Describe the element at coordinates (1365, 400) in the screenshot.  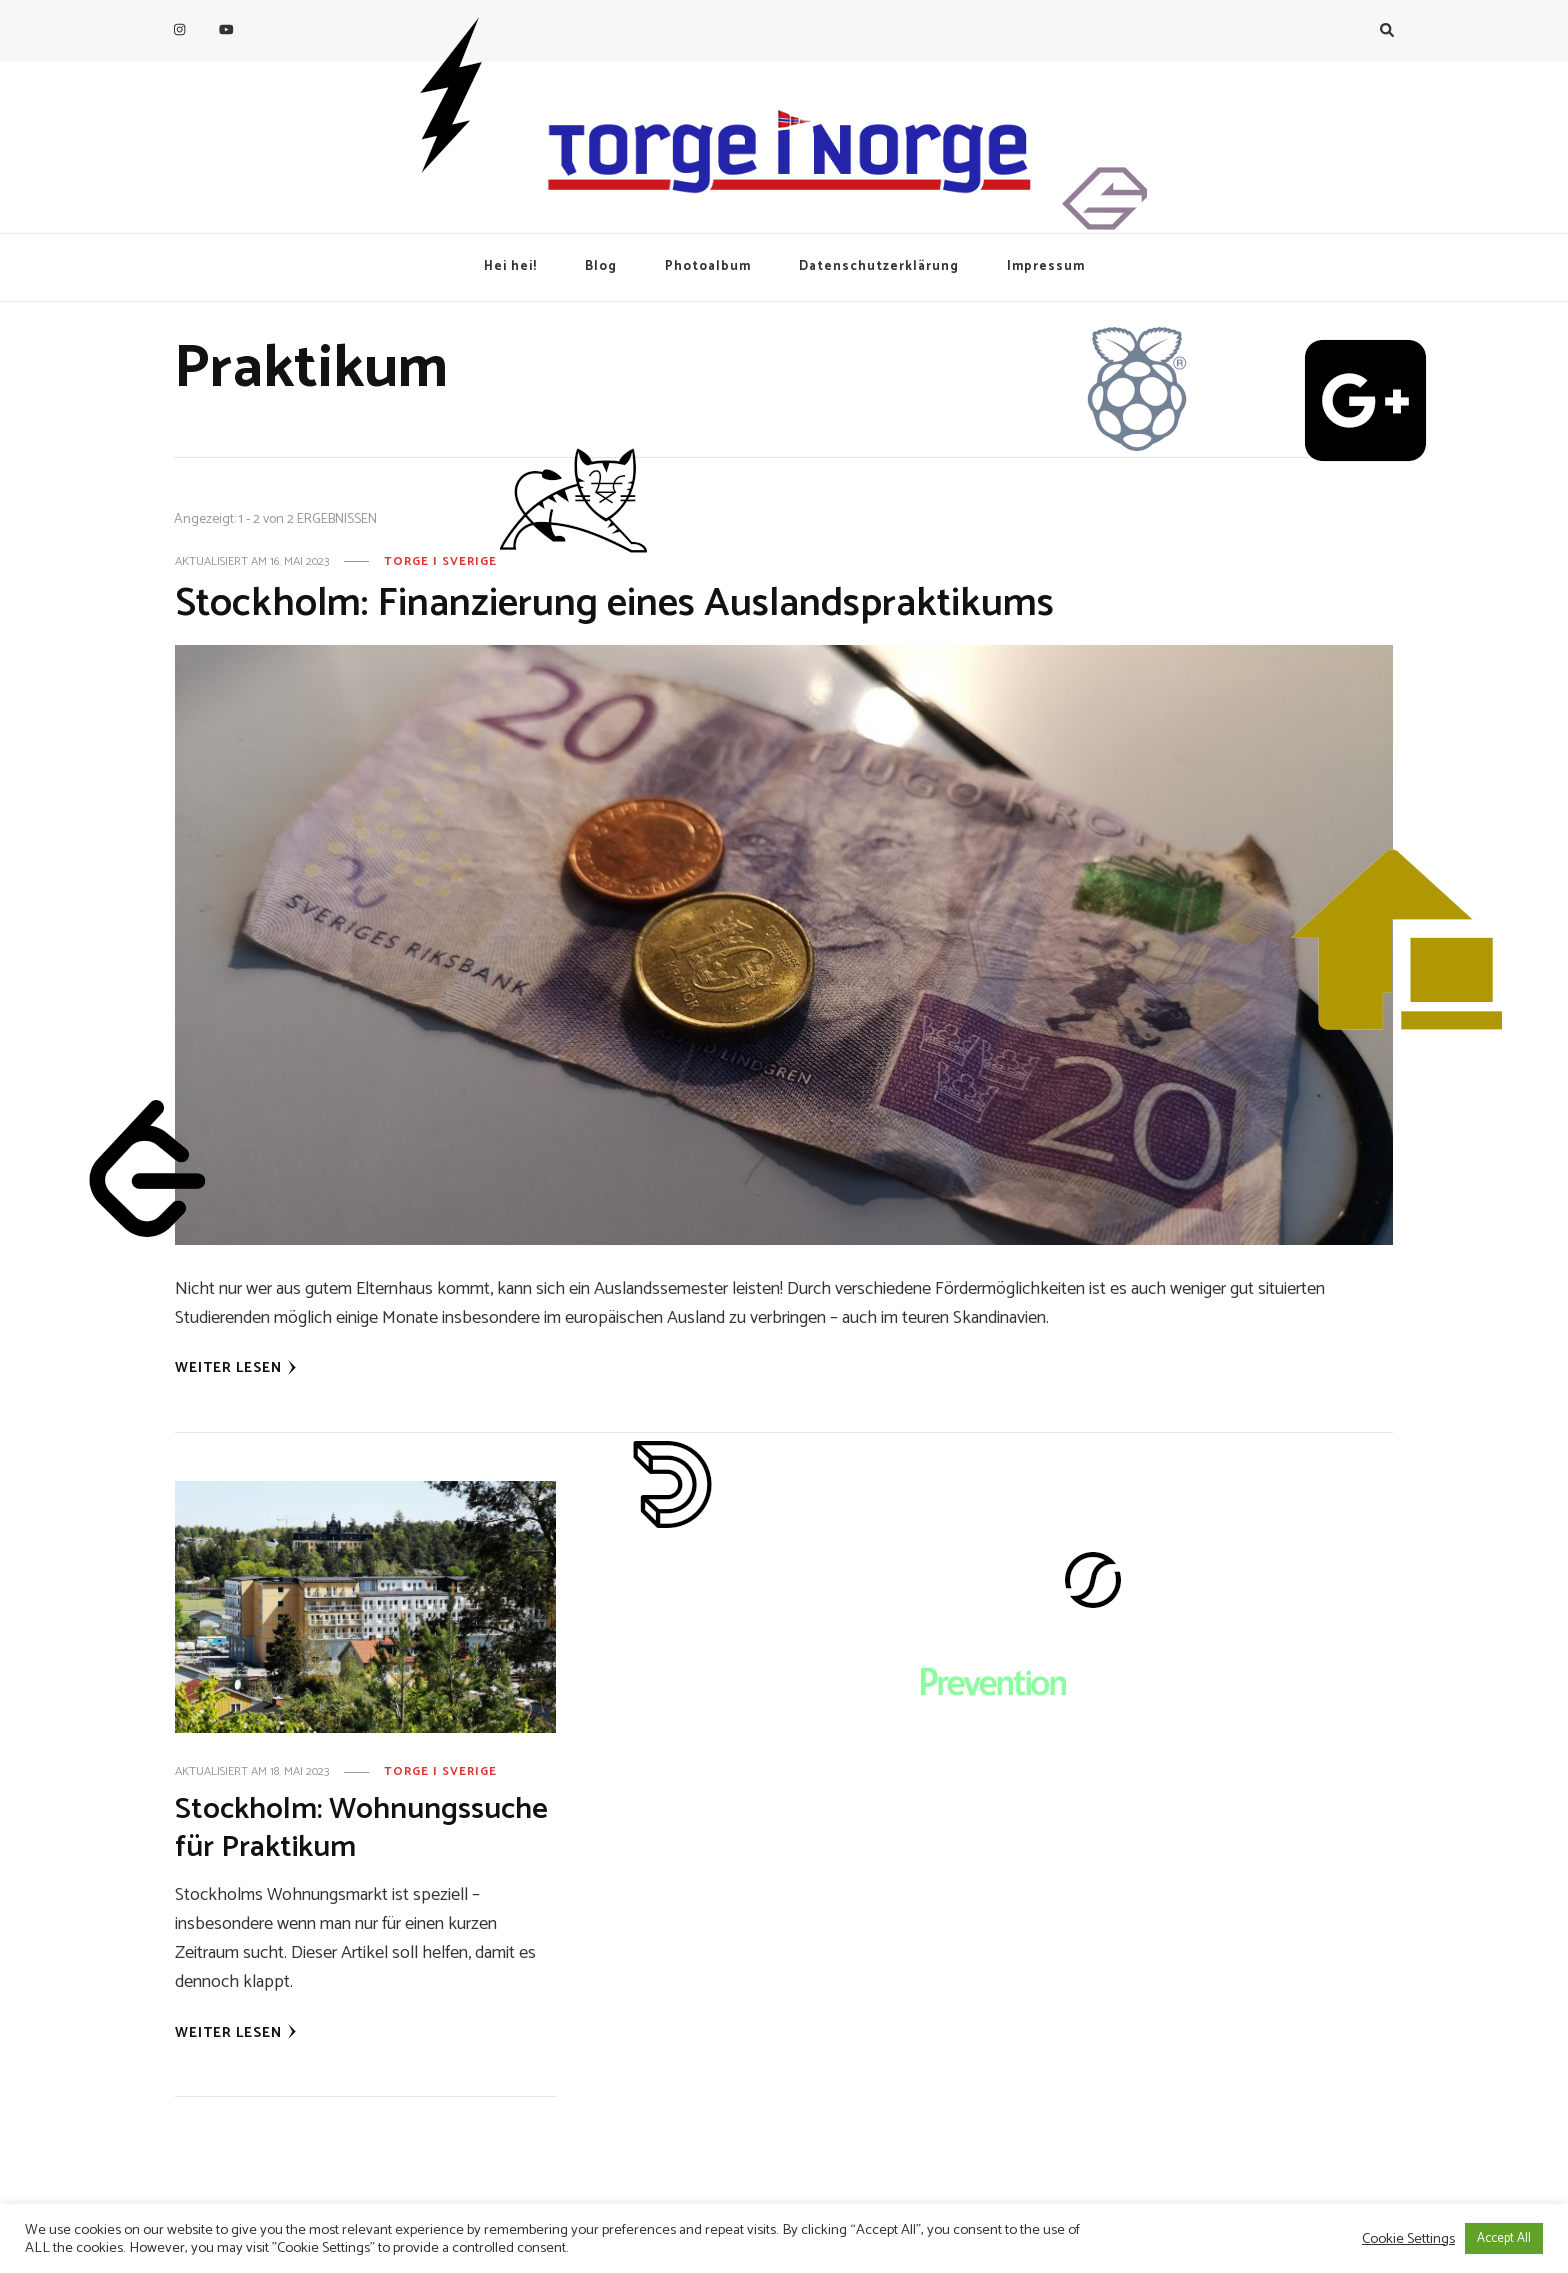
I see `google+ social media link` at that location.